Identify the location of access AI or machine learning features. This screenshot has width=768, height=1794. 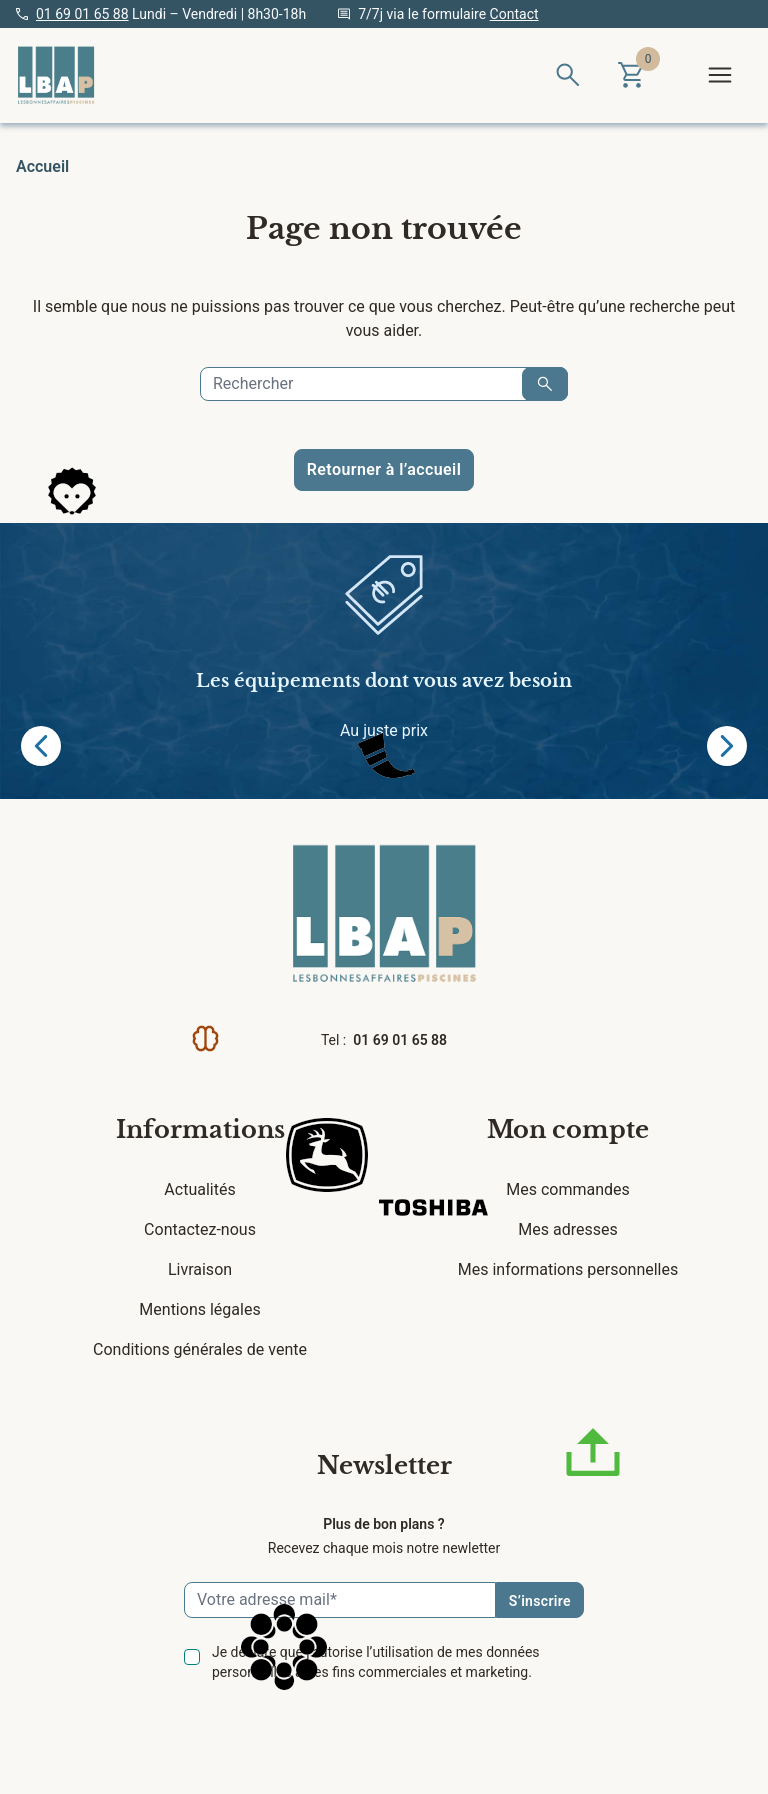
(205, 1038).